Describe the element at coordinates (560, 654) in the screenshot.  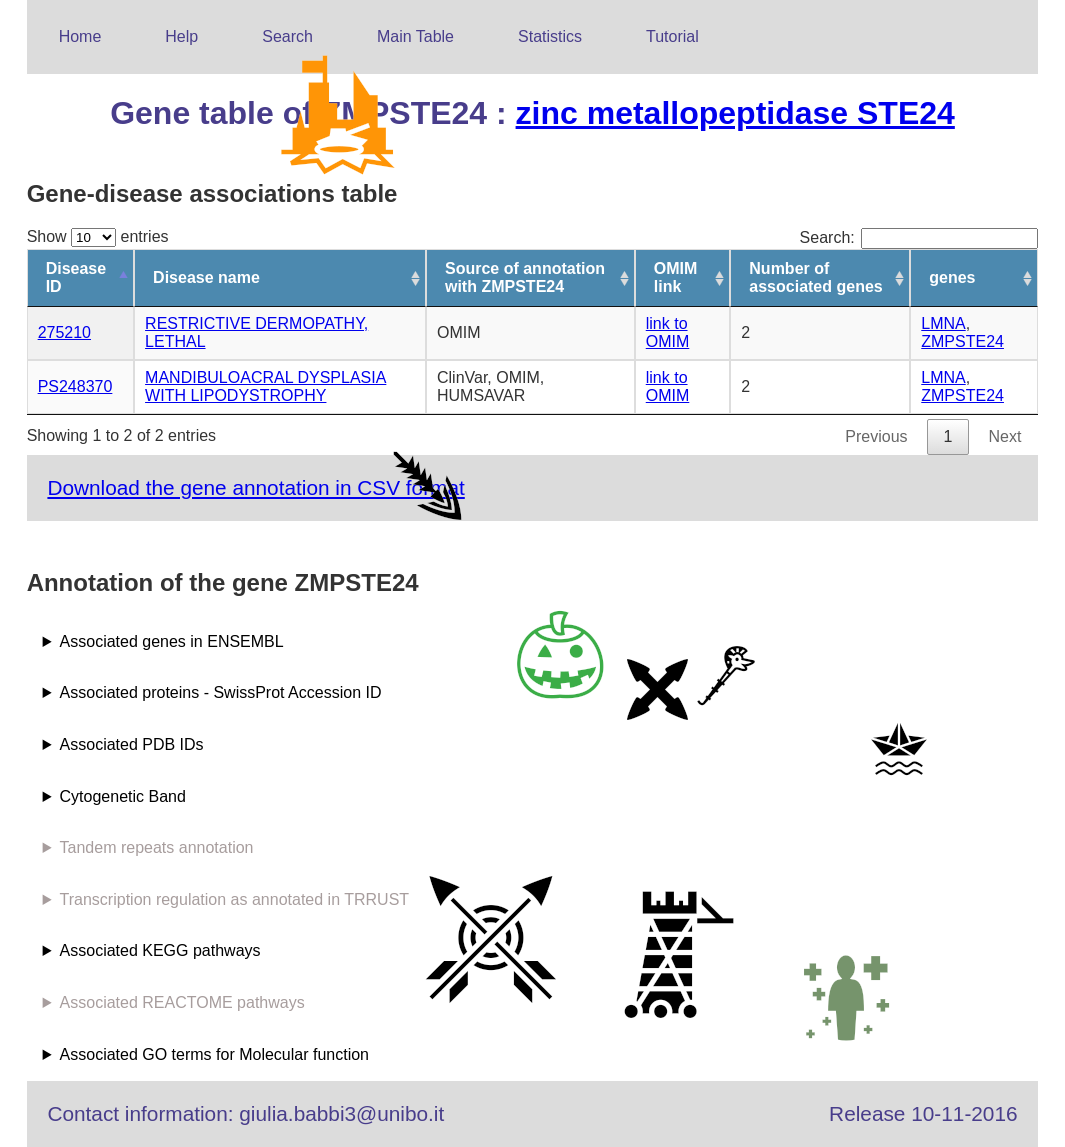
I see `access halloween-themed content or events` at that location.